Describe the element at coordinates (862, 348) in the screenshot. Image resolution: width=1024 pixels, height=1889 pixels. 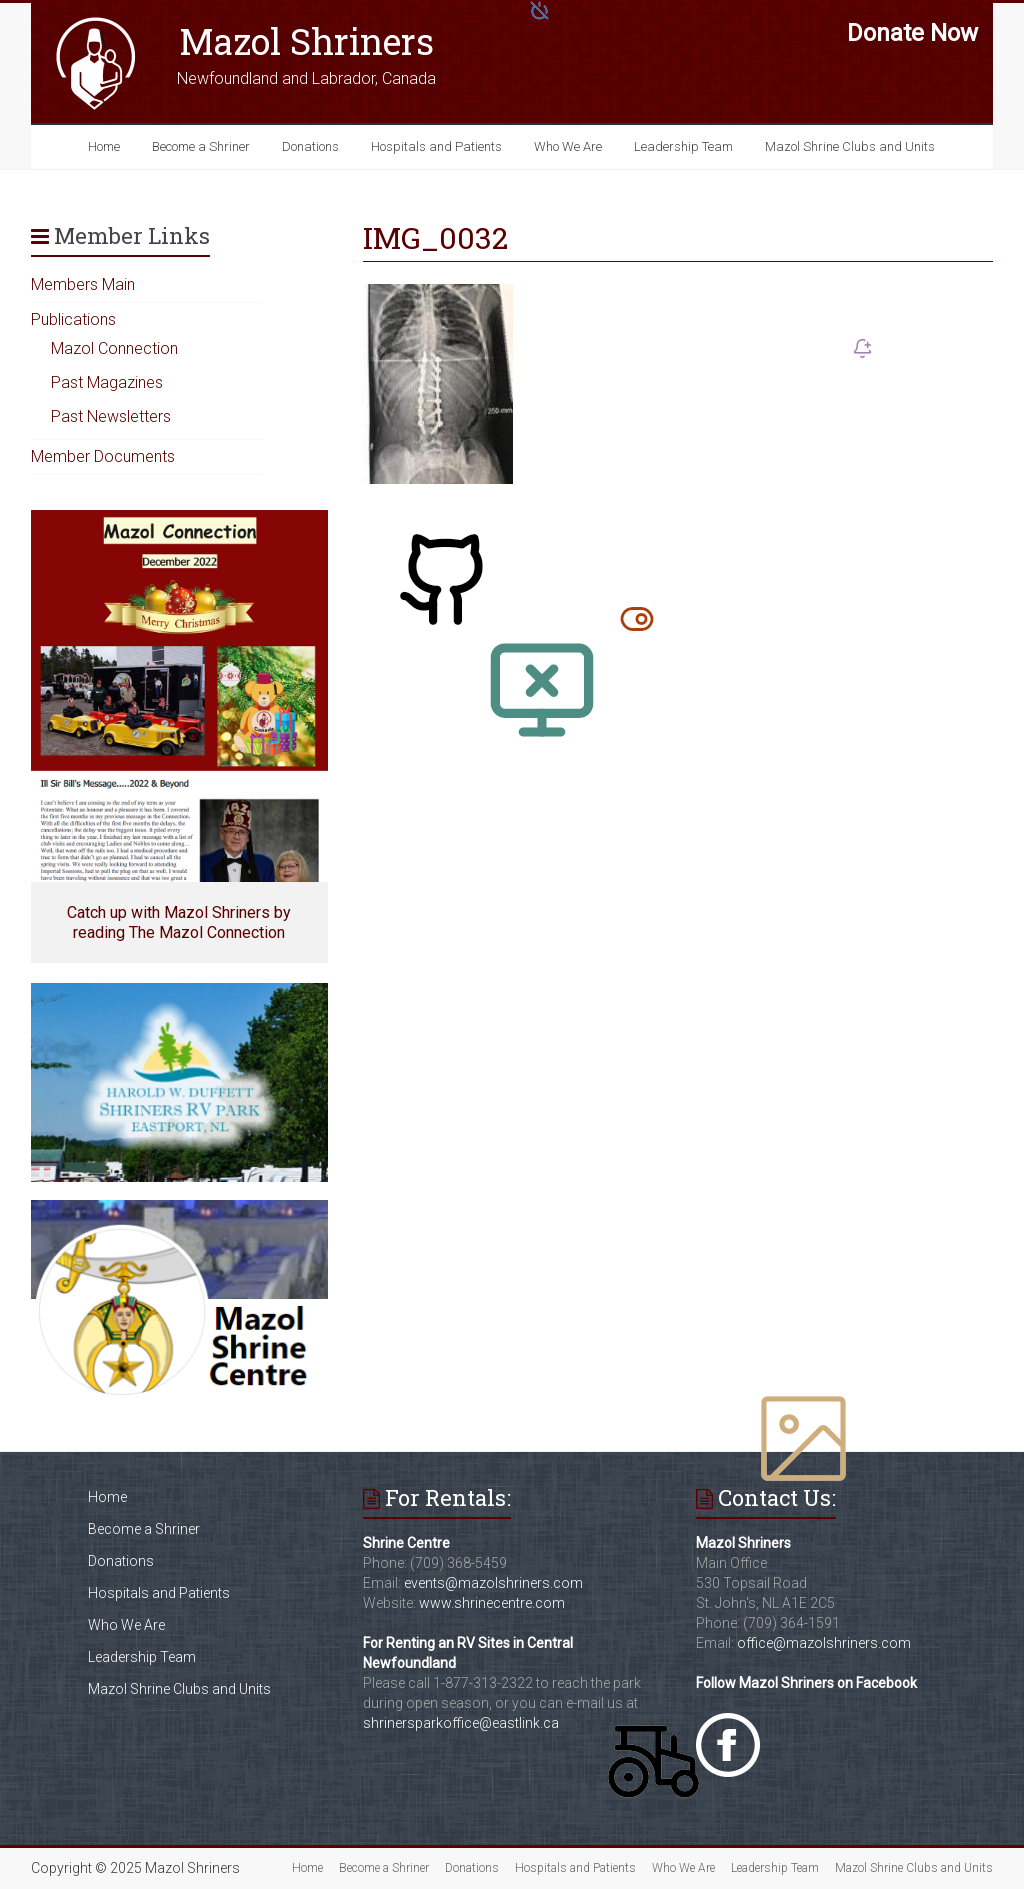
I see `add a new notification or alert` at that location.